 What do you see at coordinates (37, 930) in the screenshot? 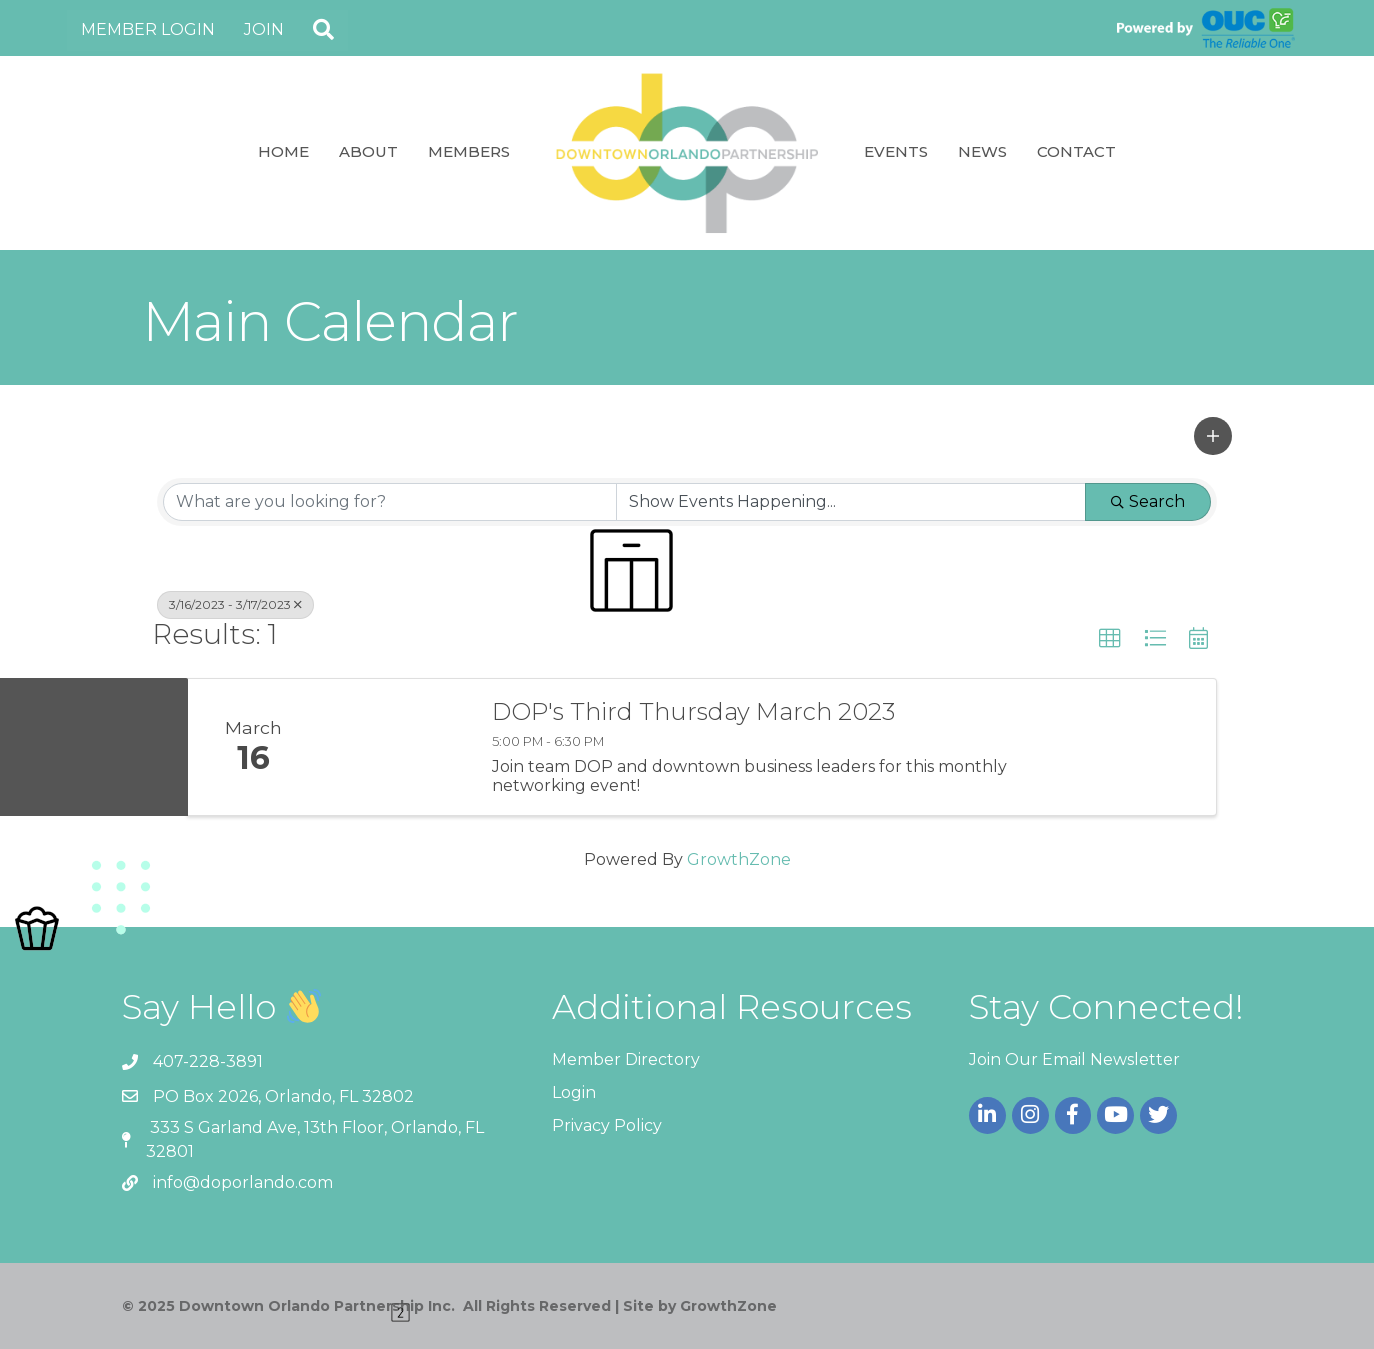
I see `access movies or entertainment section` at bounding box center [37, 930].